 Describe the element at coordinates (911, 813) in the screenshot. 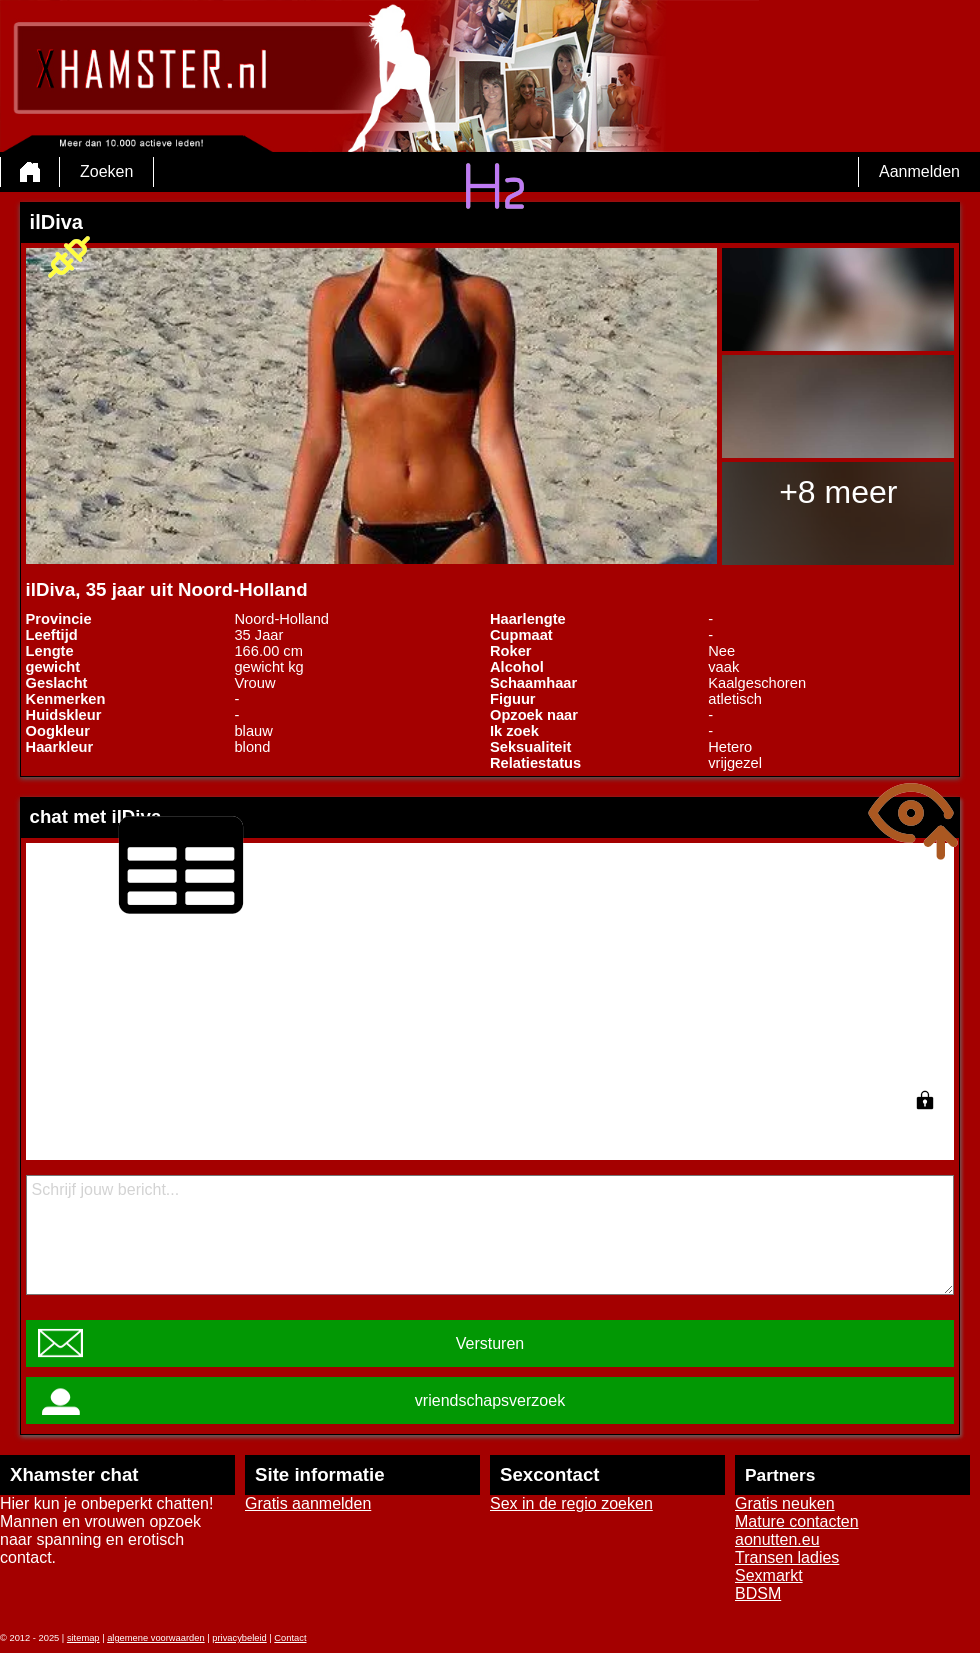

I see `increase visibility or show more details` at that location.